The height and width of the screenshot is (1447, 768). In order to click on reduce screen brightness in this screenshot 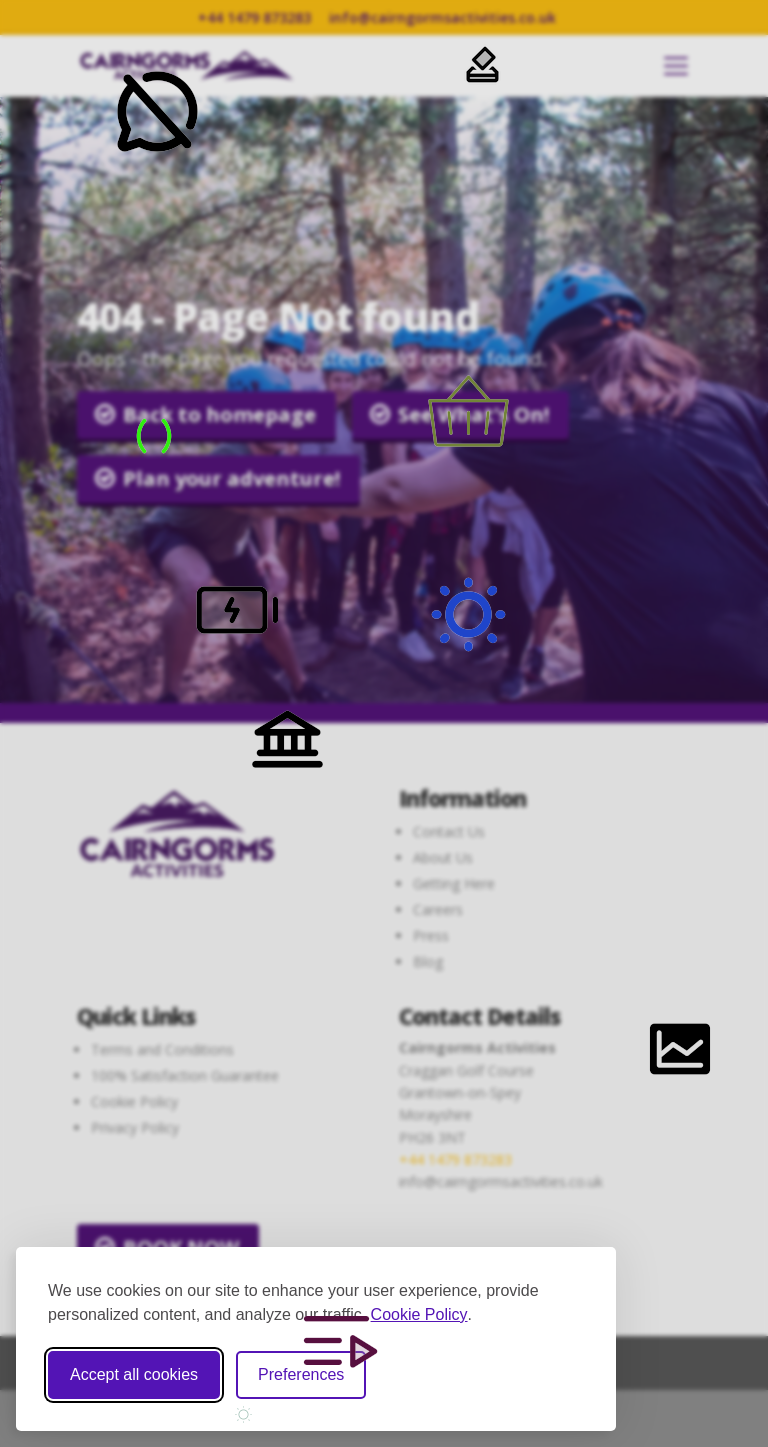, I will do `click(243, 1414)`.